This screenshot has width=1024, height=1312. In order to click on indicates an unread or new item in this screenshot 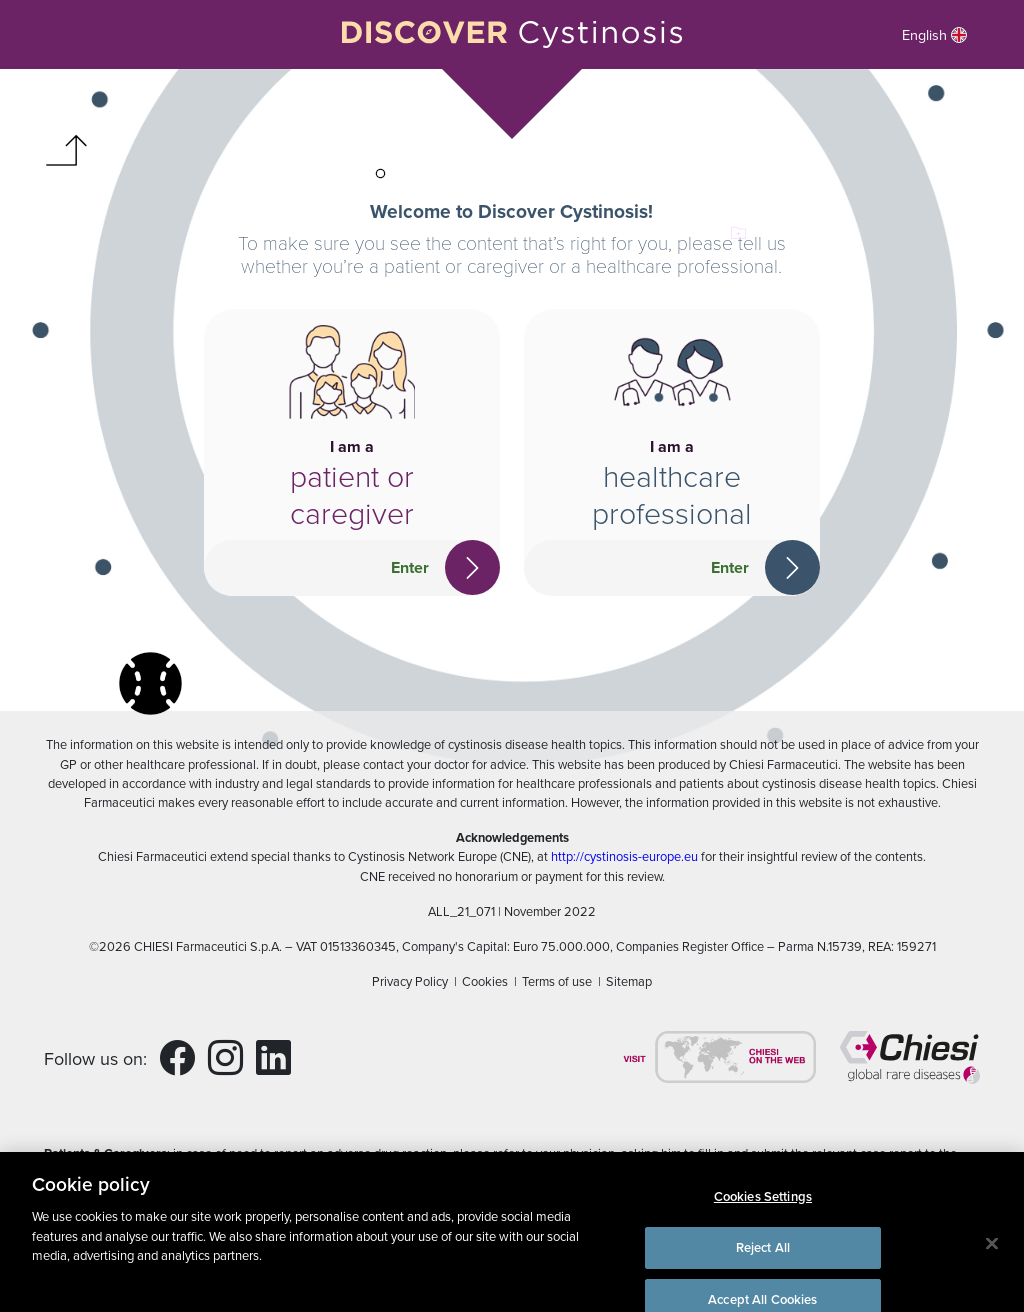, I will do `click(380, 173)`.